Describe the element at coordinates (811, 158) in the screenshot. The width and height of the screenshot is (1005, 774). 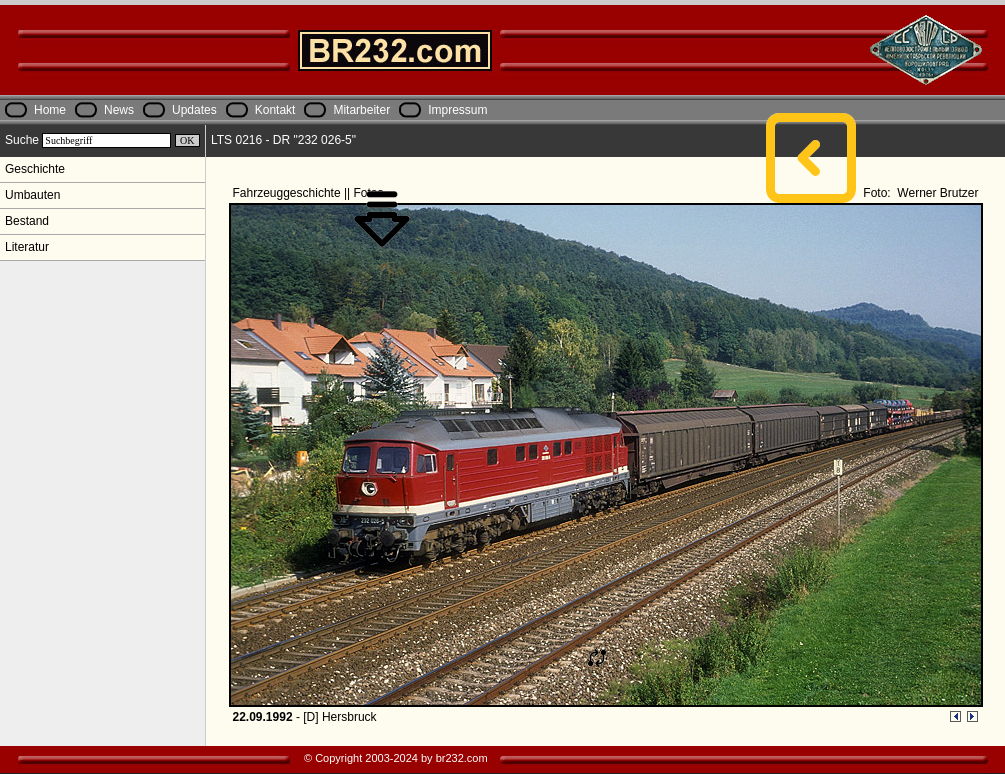
I see `navigate to the previous page or screen` at that location.